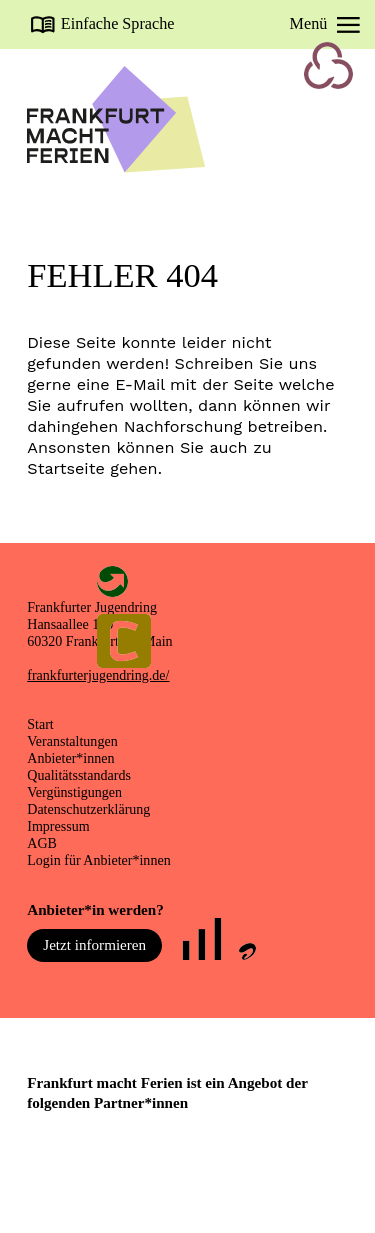  I want to click on celery task queue library logo, so click(124, 641).